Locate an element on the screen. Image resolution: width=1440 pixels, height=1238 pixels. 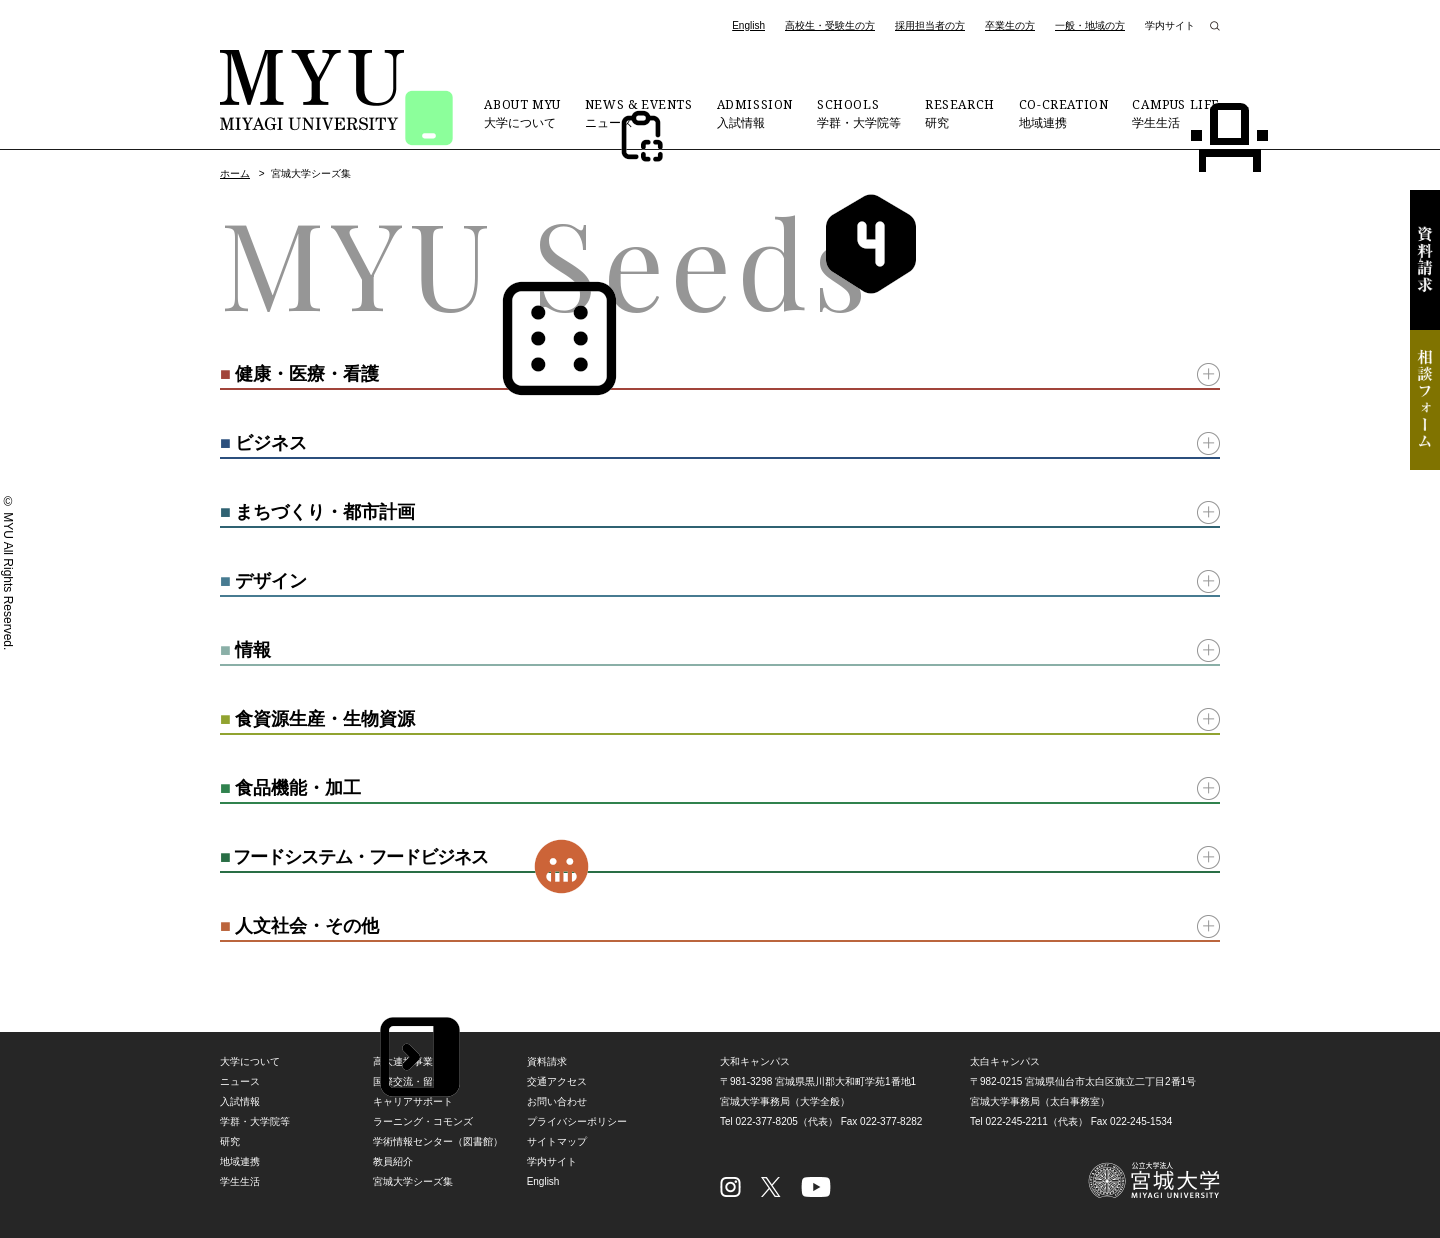
step 4 in a multi-step process is located at coordinates (871, 244).